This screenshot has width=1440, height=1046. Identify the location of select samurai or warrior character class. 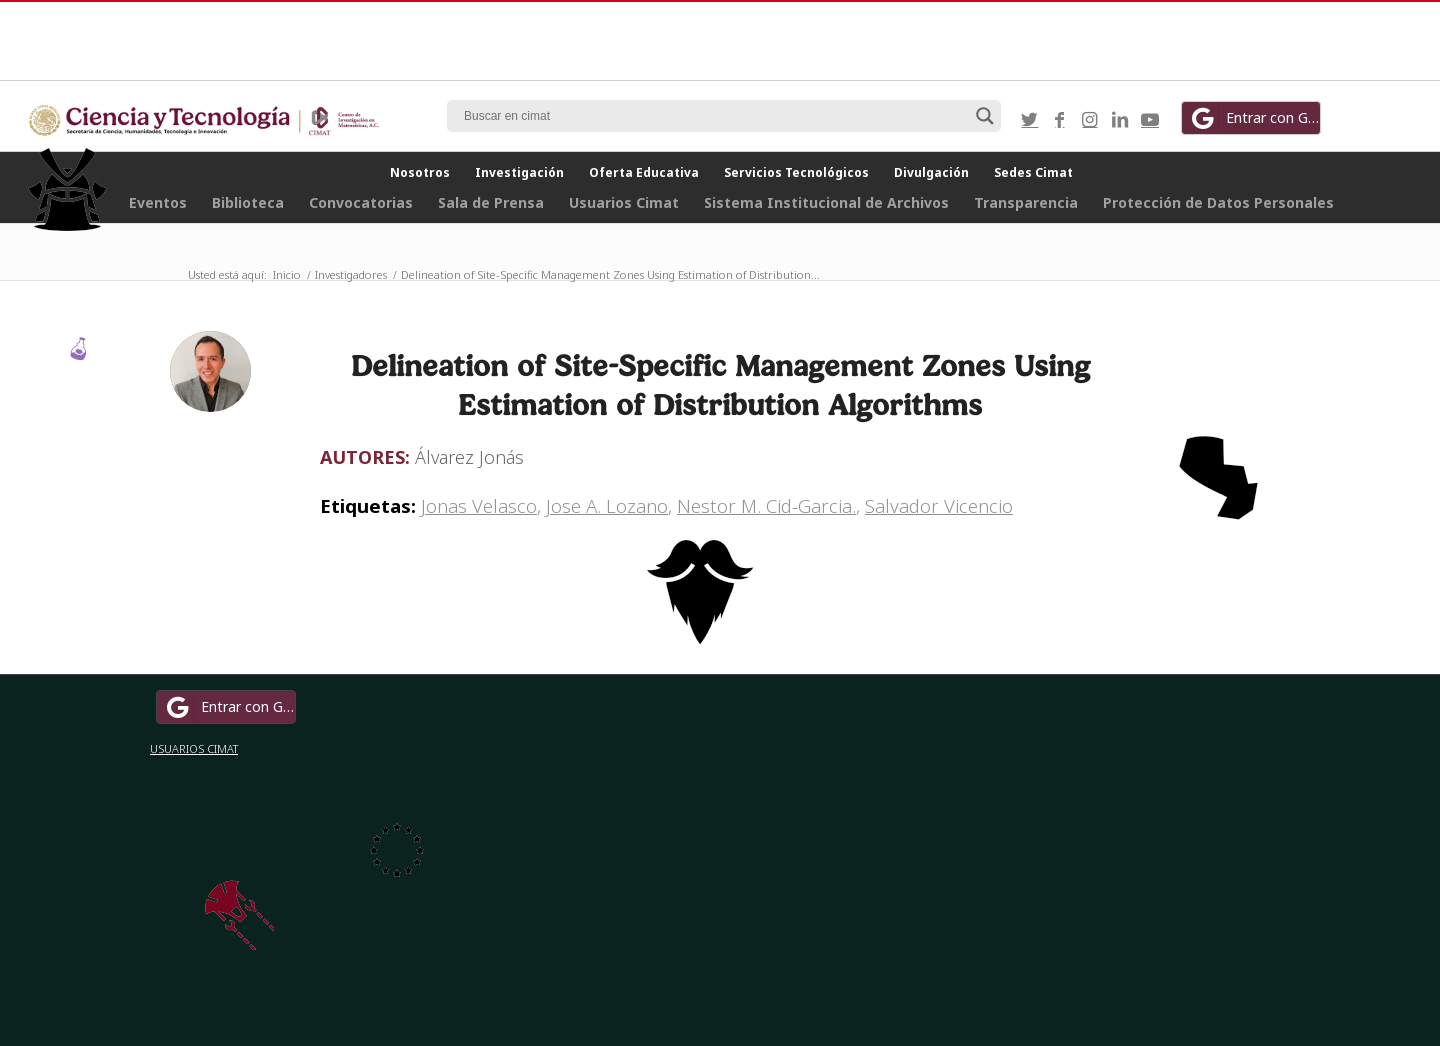
(67, 189).